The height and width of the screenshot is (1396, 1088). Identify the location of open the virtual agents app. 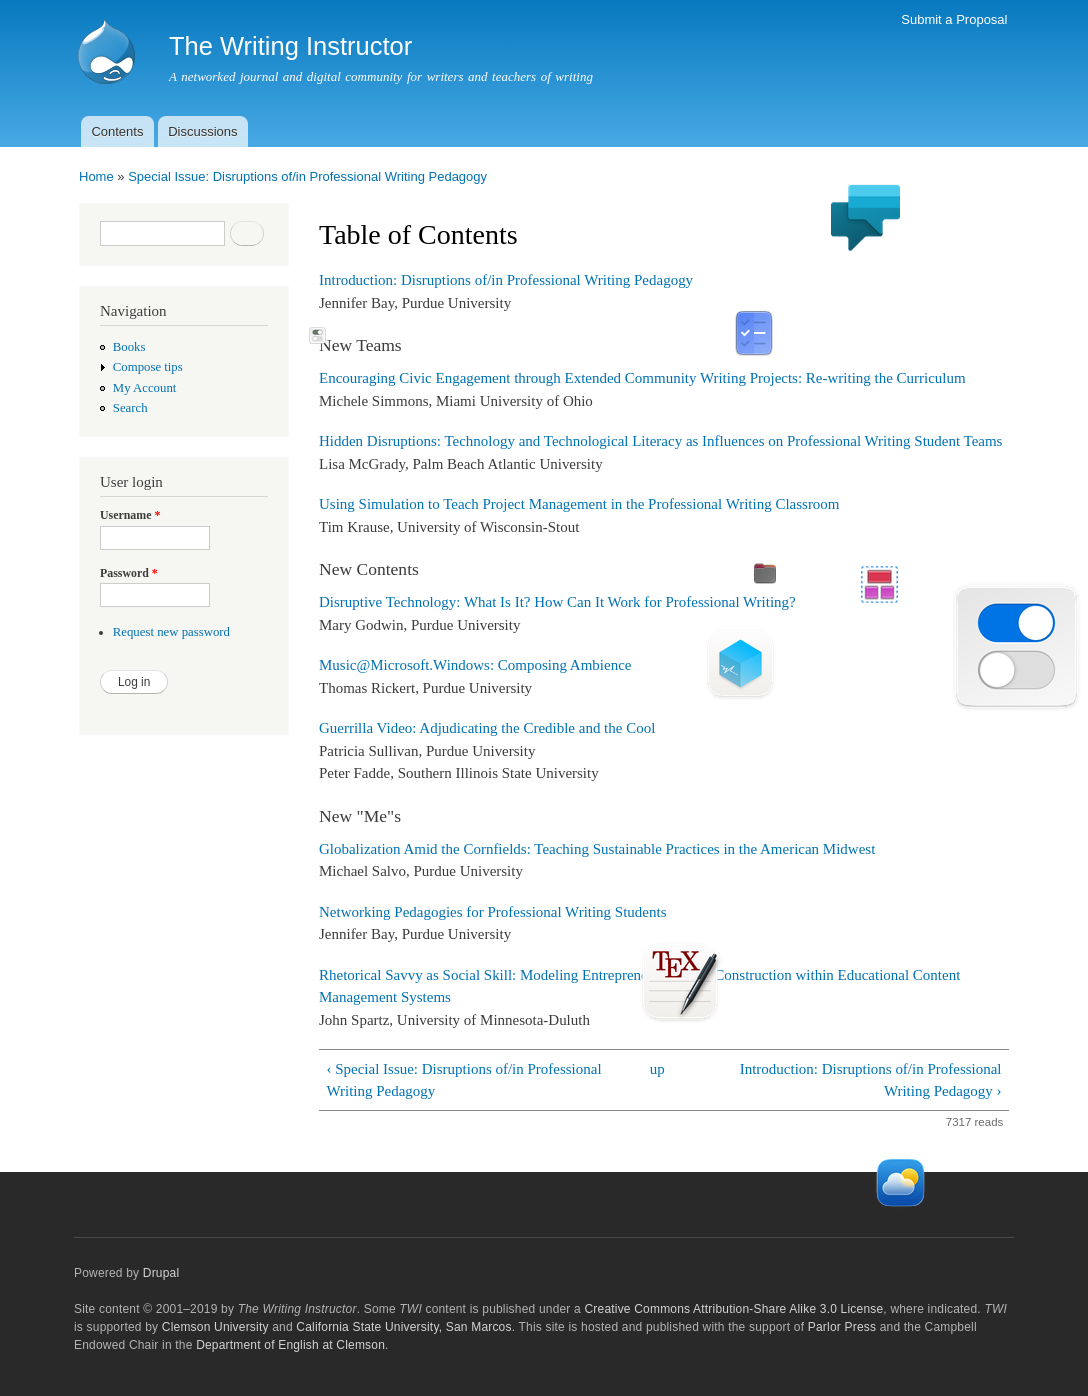
(865, 216).